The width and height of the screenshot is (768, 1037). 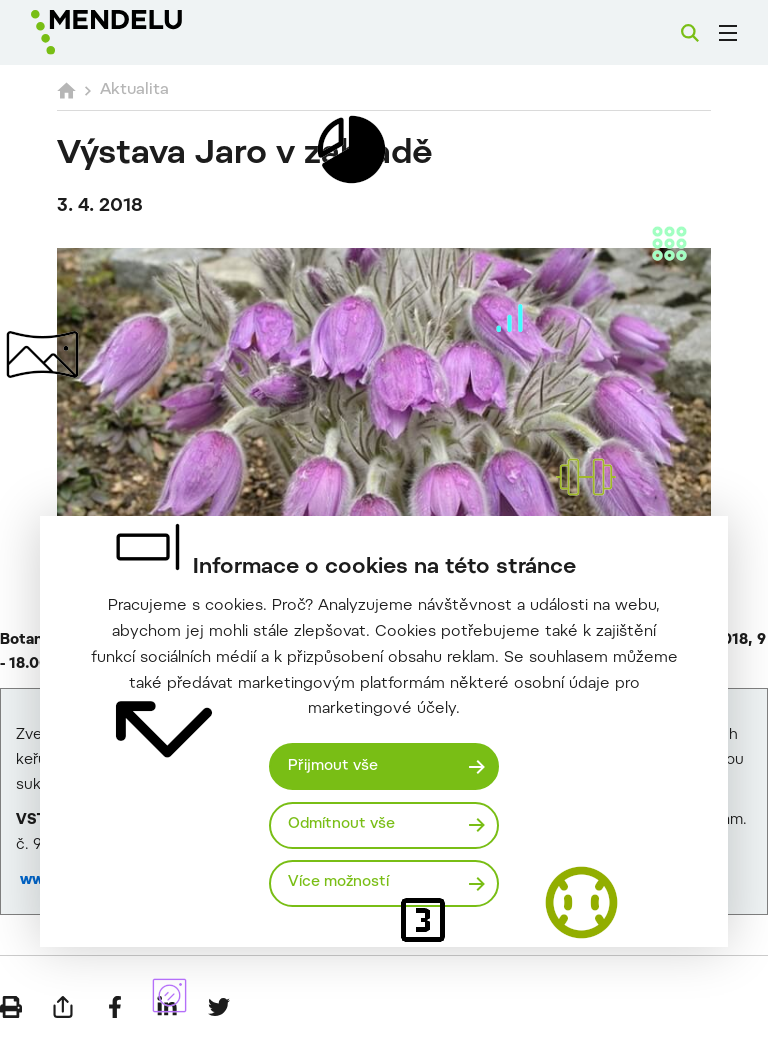 I want to click on access workout or fitness features, so click(x=586, y=477).